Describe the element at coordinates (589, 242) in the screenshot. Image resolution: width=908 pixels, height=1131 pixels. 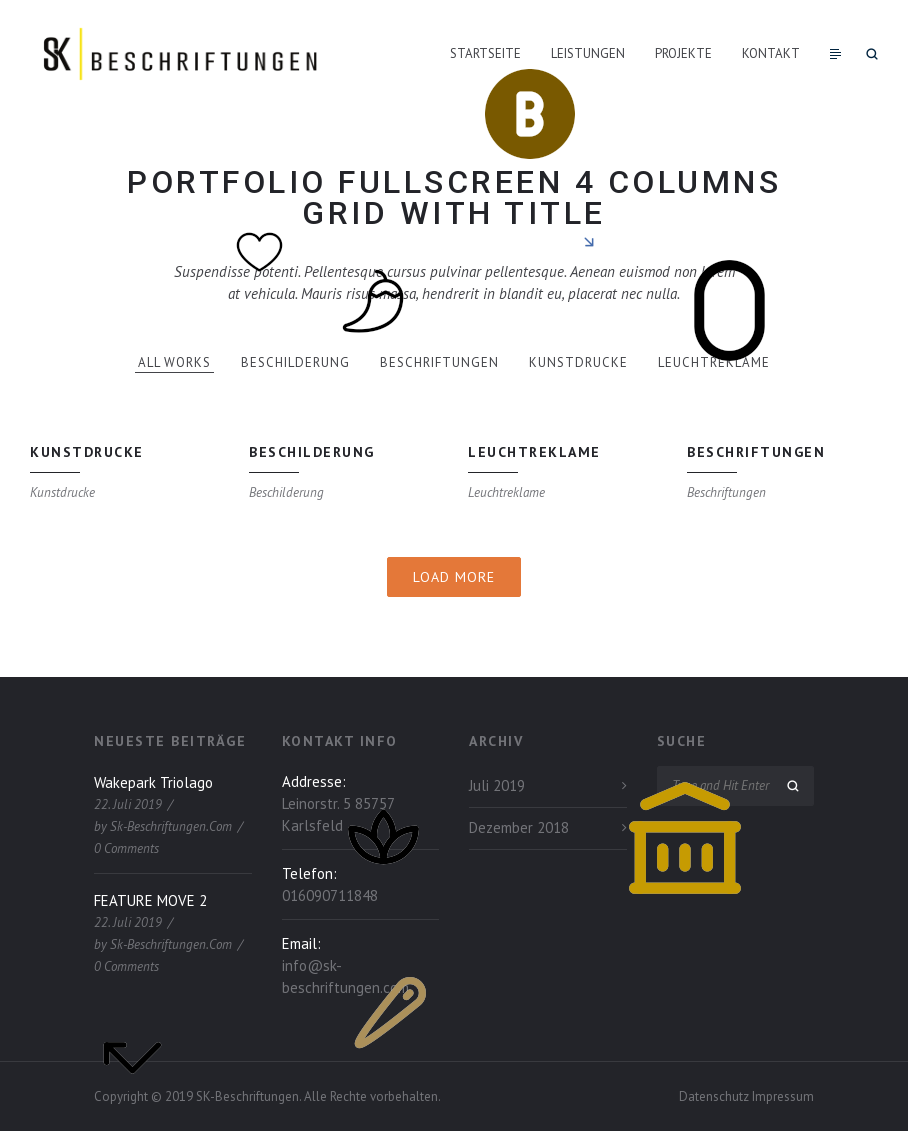
I see `navigate to the next item diagonally` at that location.